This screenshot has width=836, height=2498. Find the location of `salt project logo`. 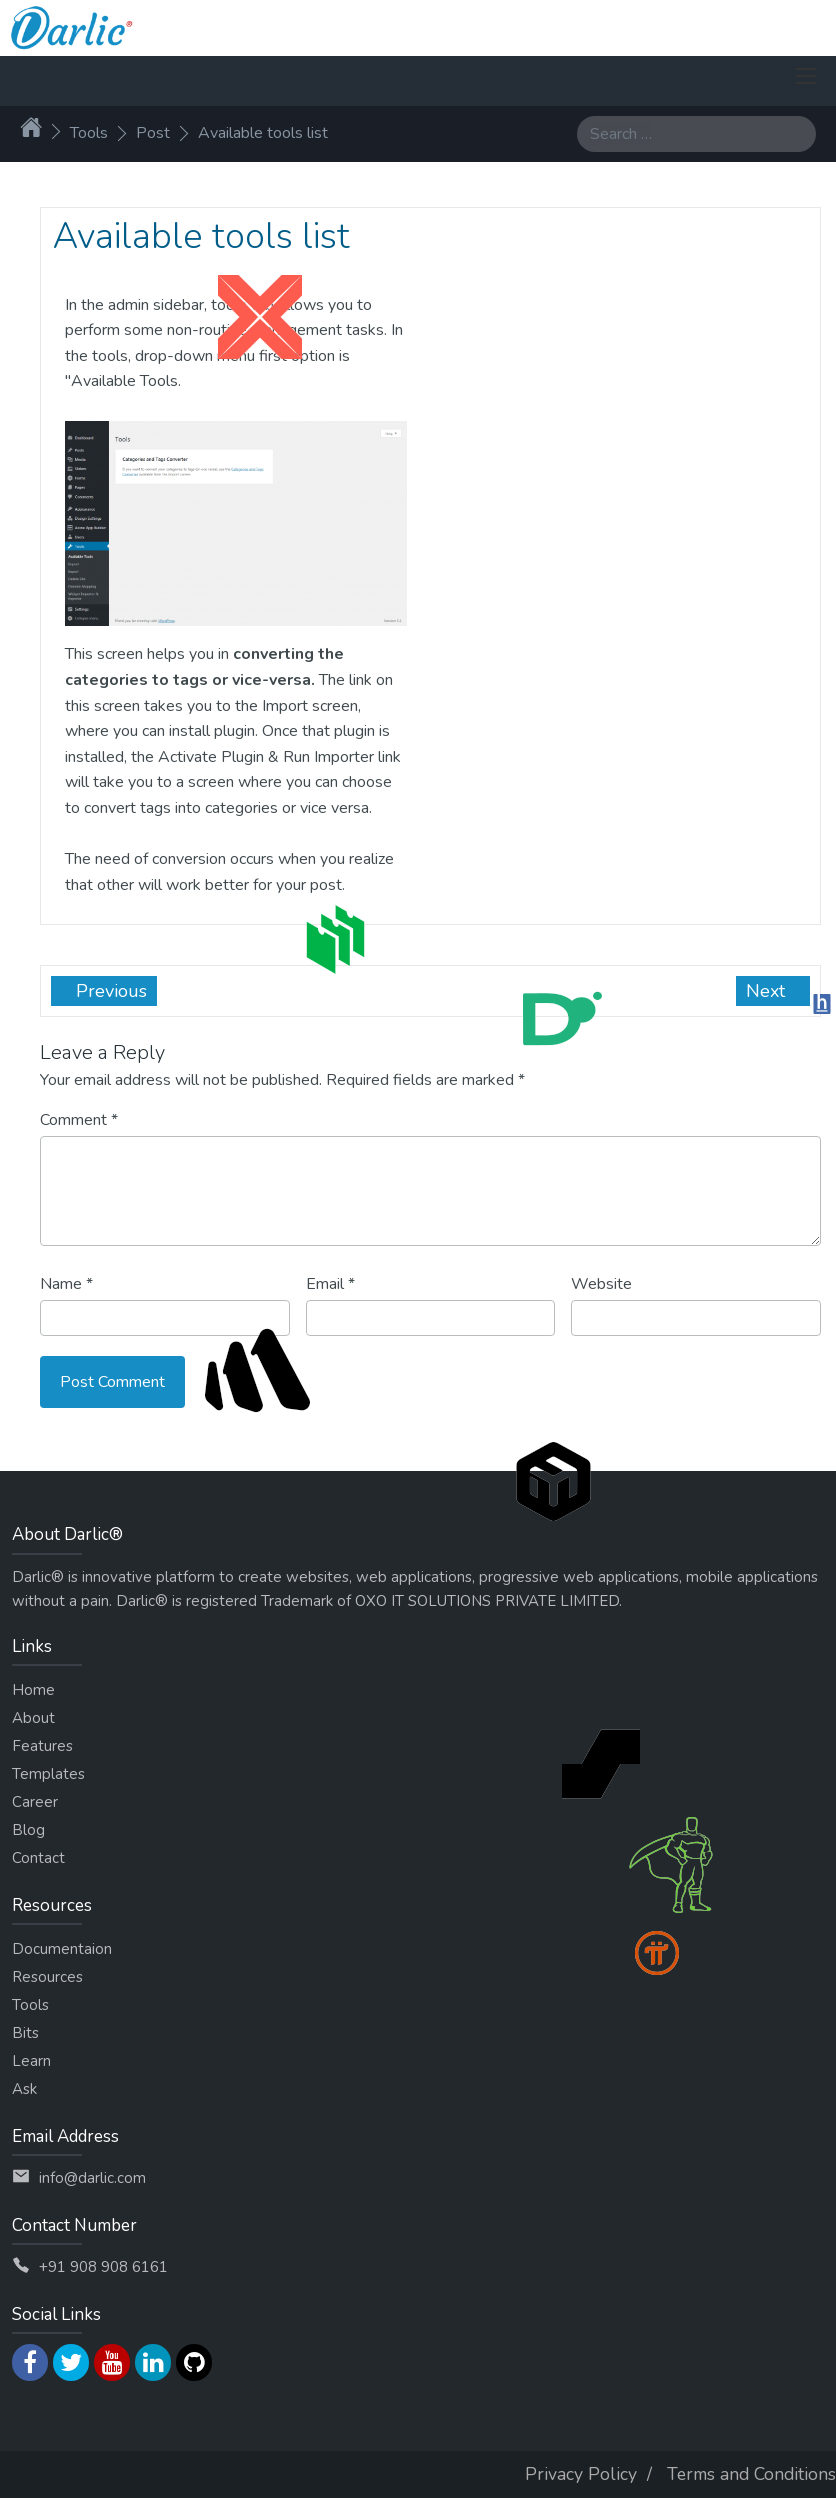

salt project logo is located at coordinates (601, 1764).